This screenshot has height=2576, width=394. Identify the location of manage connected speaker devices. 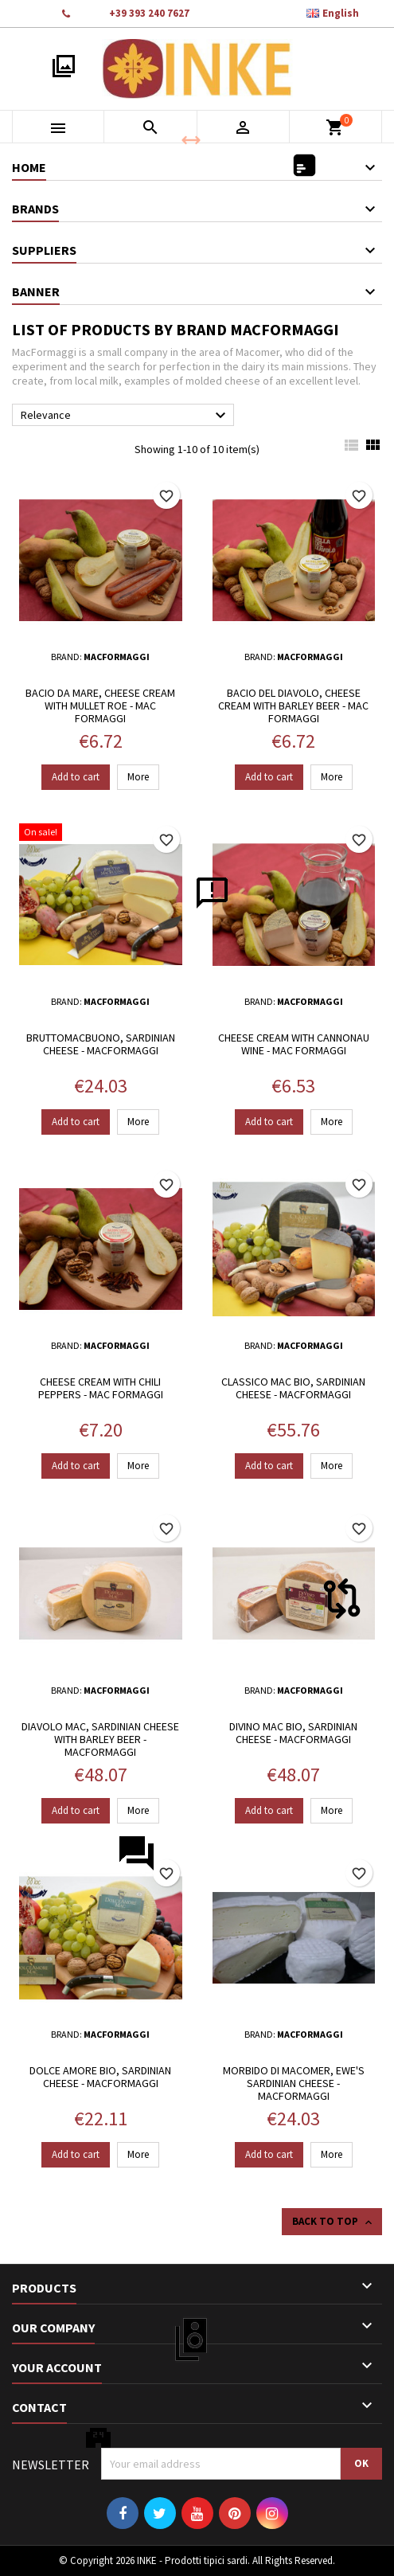
(191, 2340).